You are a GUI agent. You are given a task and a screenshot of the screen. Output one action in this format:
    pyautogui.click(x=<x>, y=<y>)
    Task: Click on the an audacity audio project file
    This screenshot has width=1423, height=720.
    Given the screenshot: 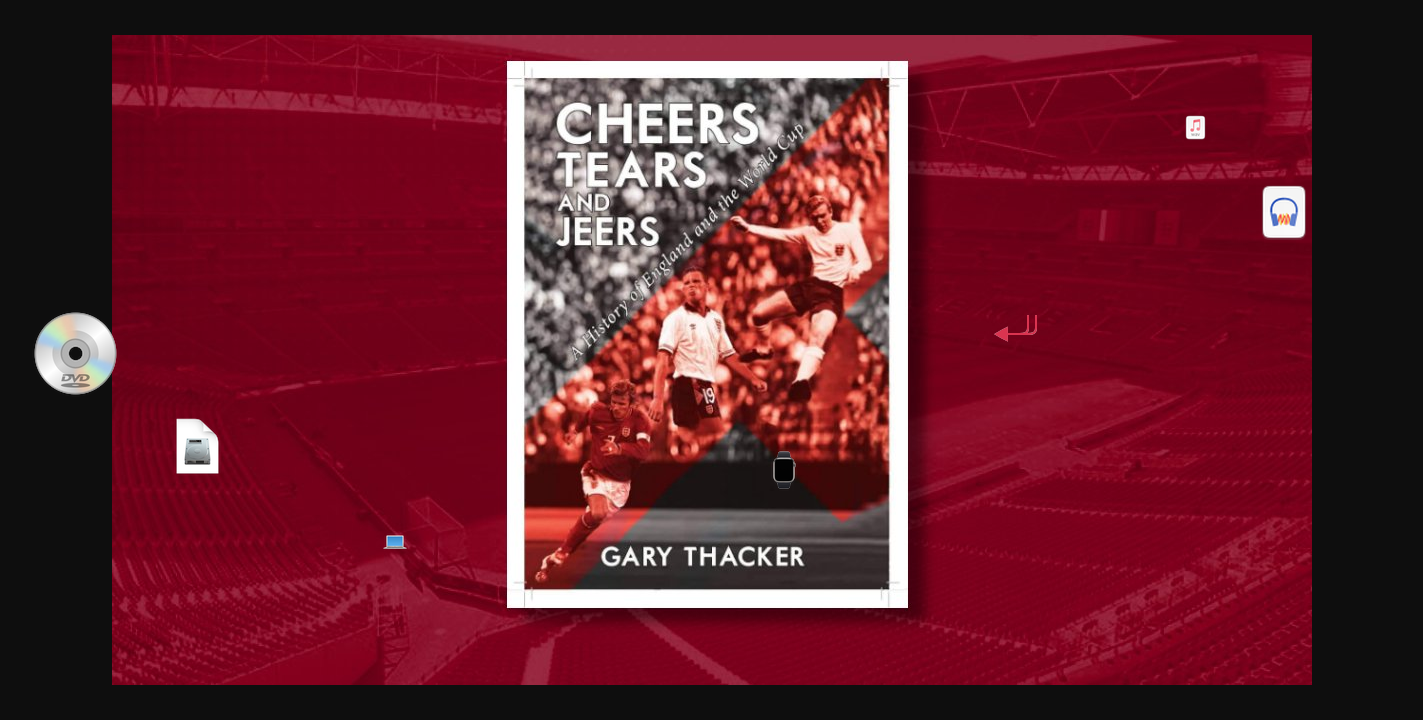 What is the action you would take?
    pyautogui.click(x=1284, y=212)
    